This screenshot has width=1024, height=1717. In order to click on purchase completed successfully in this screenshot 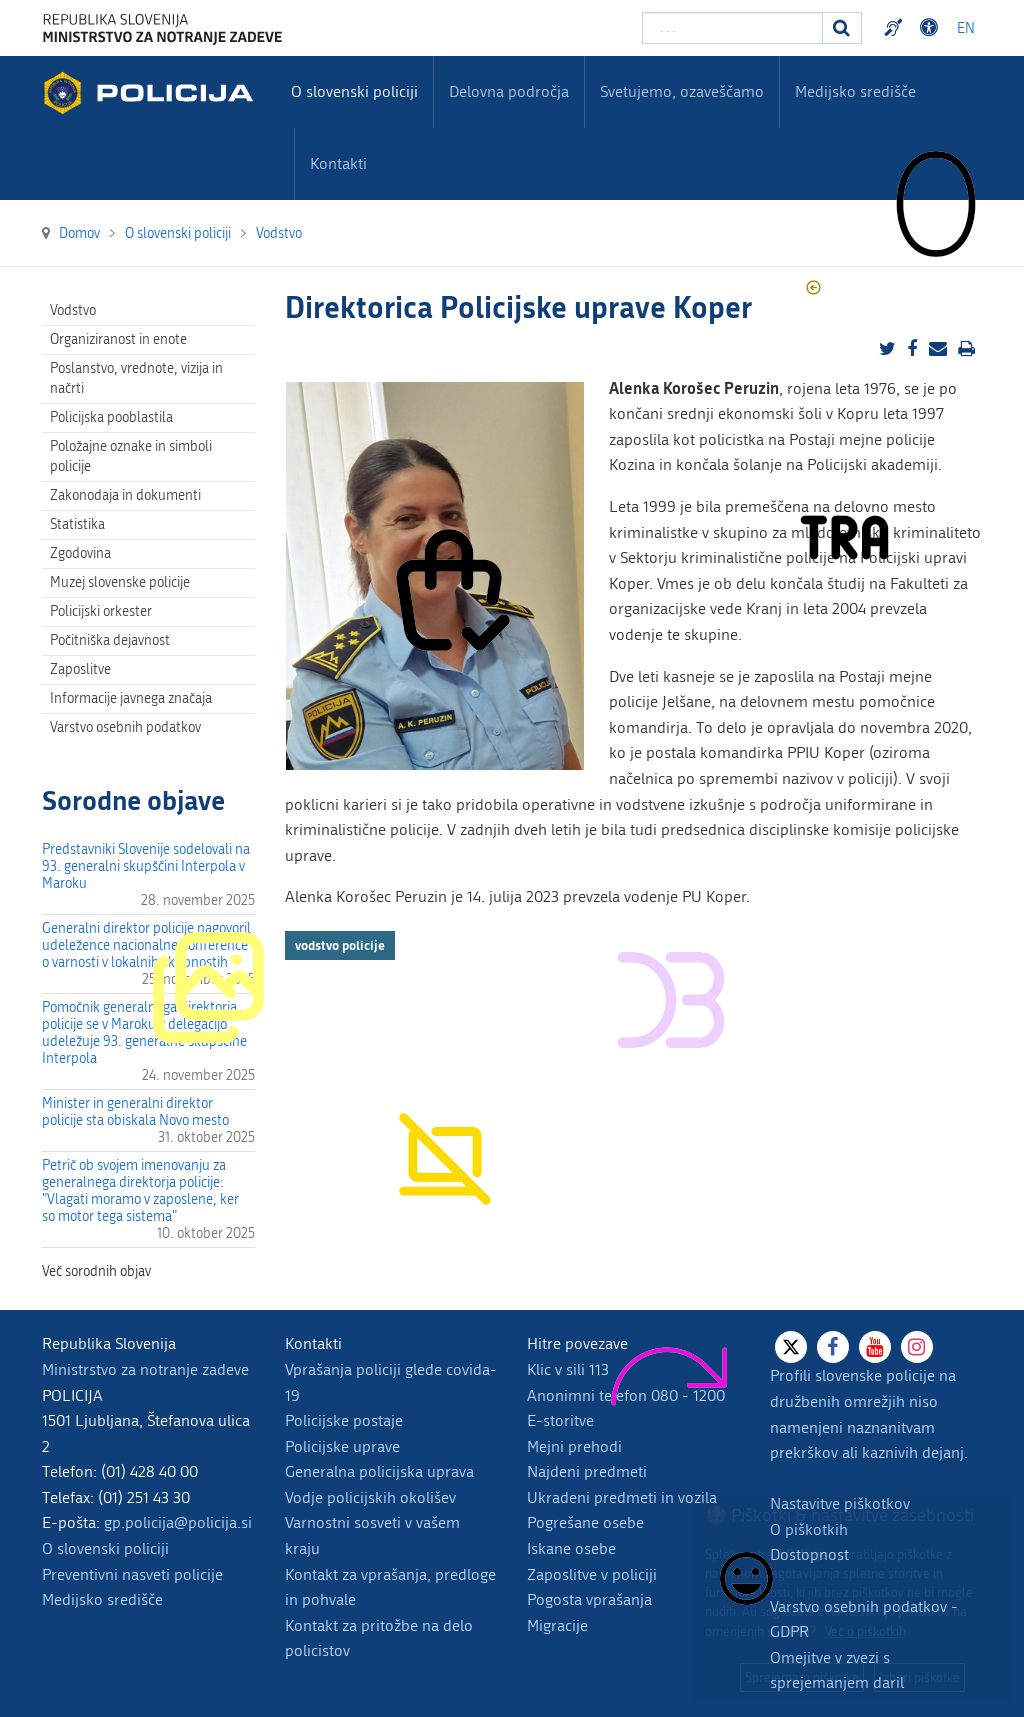, I will do `click(449, 590)`.